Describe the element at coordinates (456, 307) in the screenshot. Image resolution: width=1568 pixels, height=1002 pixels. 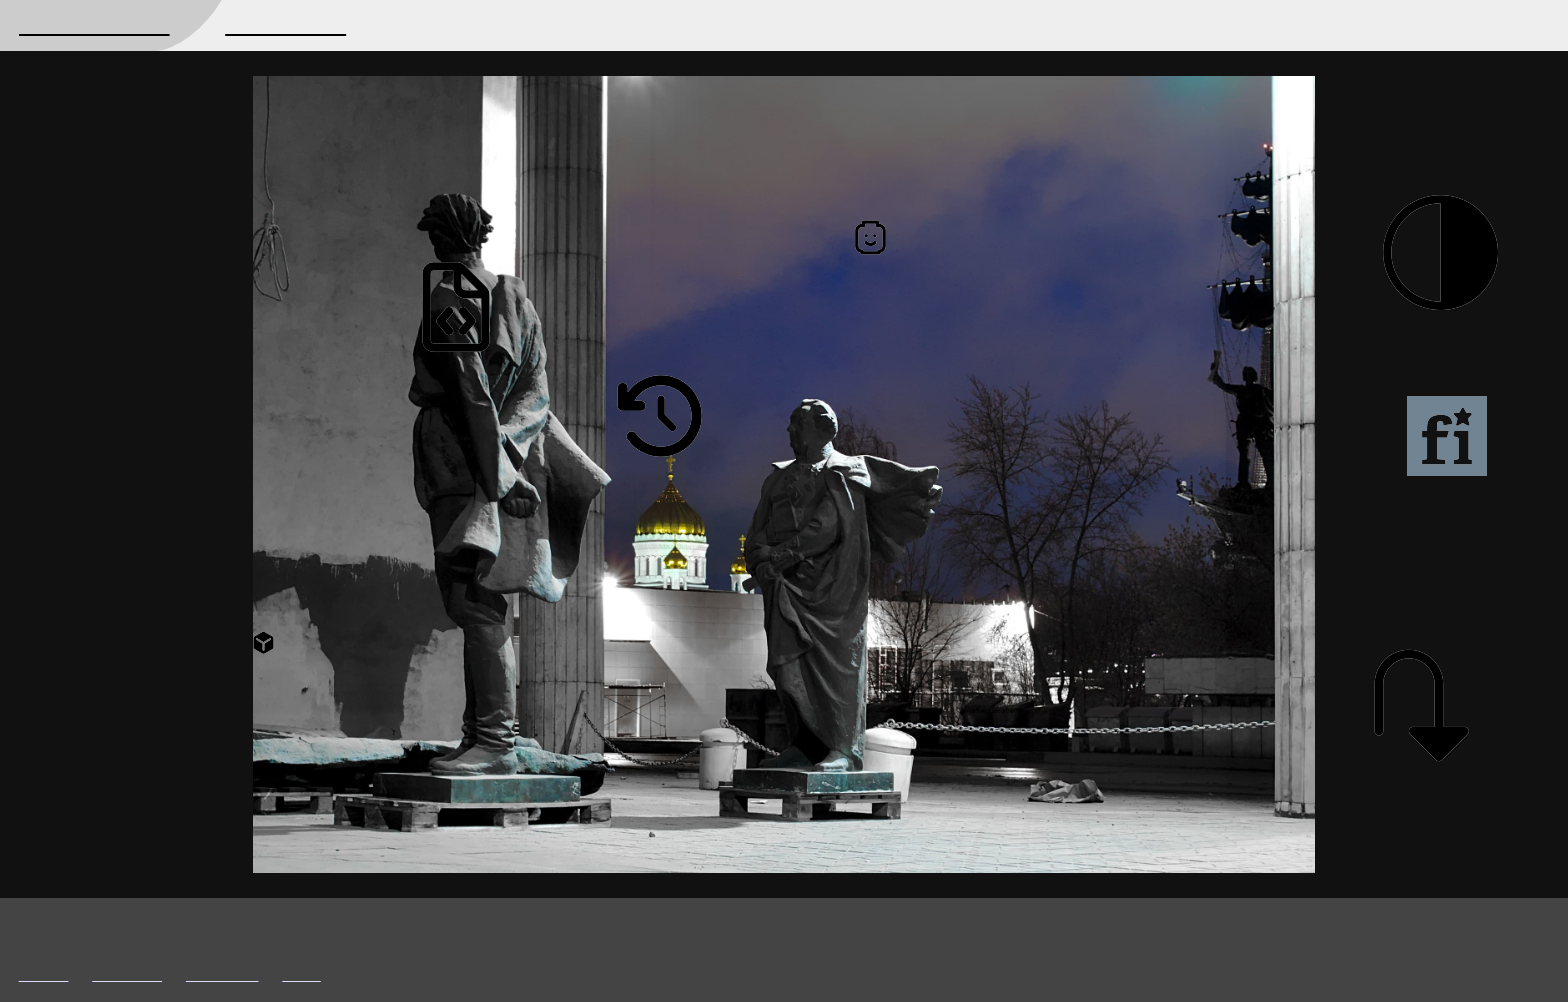
I see `view source code file` at that location.